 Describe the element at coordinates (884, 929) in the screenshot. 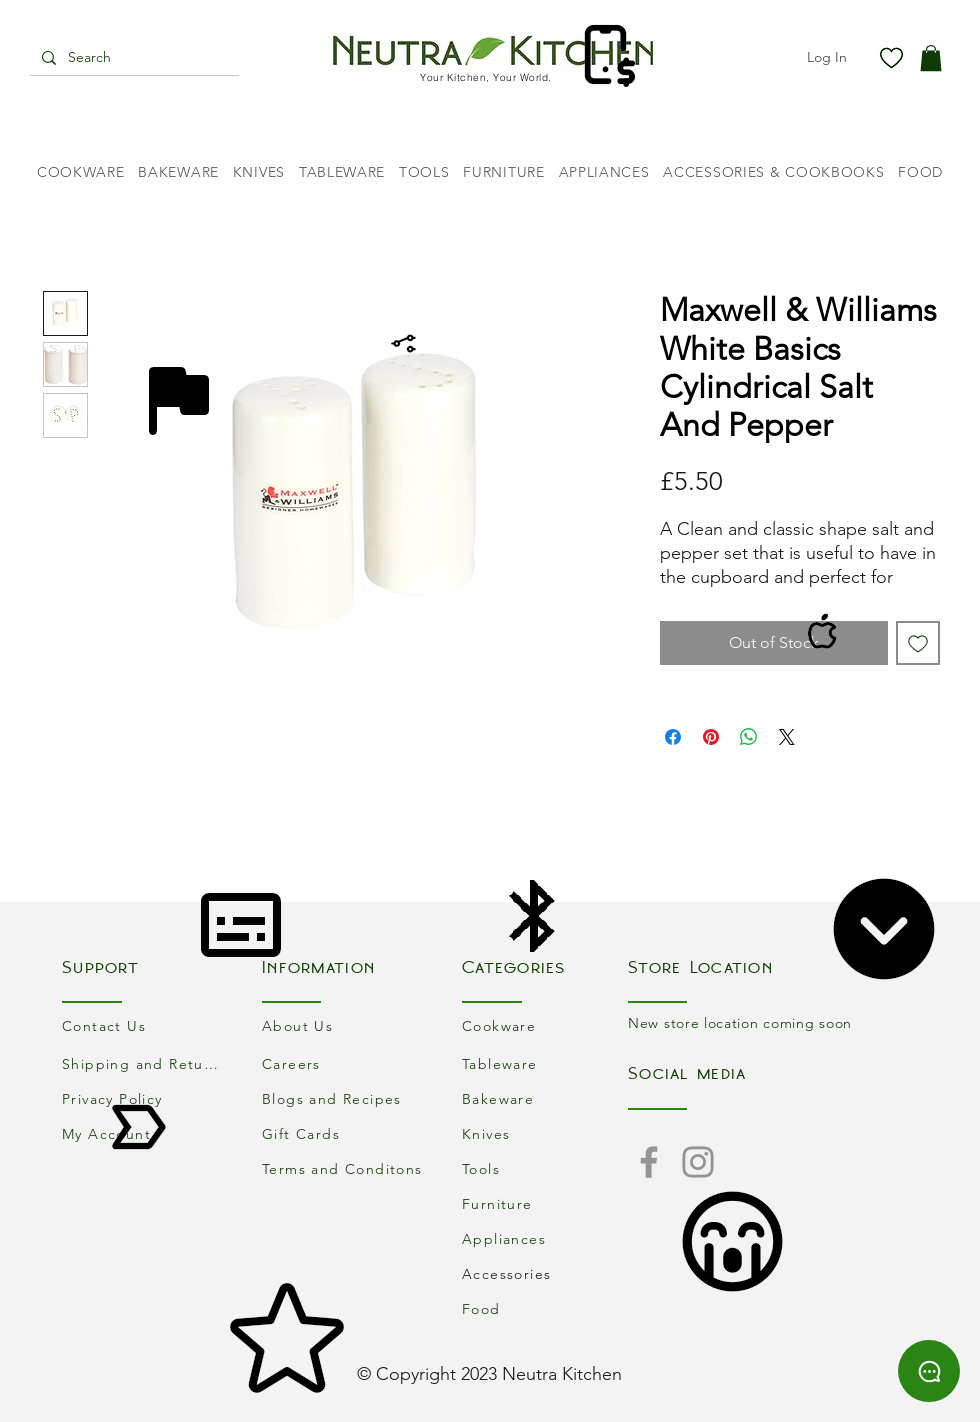

I see `expand dropdown menu or section` at that location.